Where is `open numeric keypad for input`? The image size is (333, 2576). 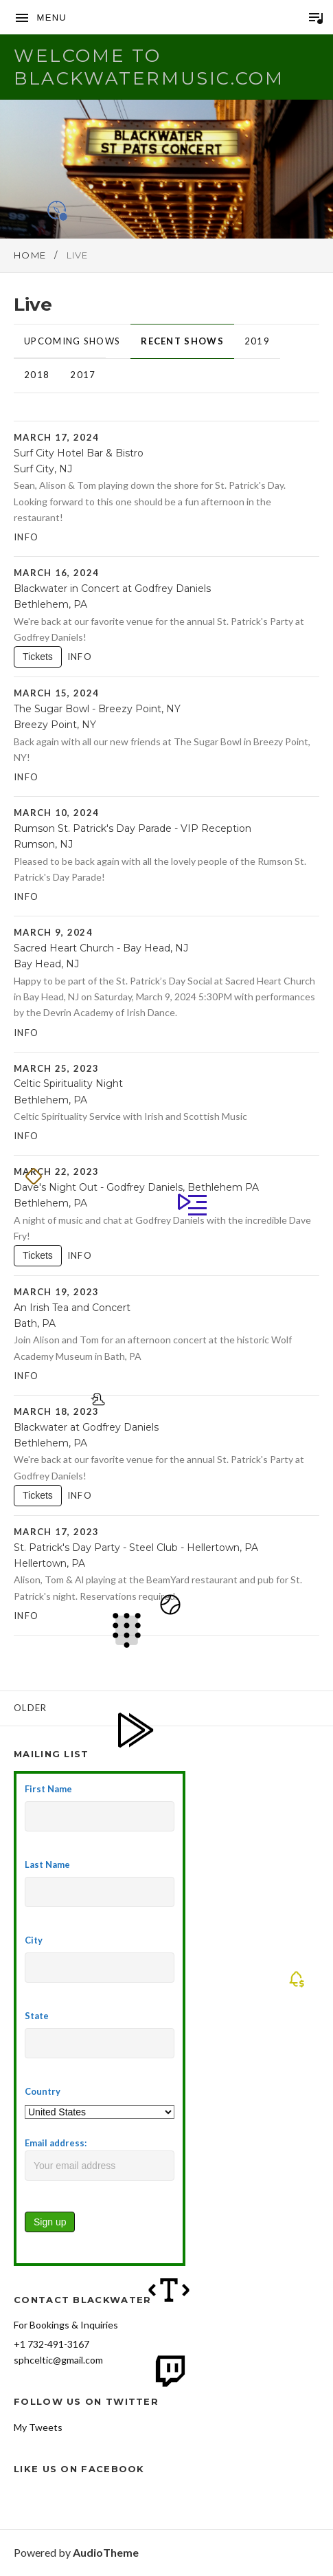
open numeric keypad for input is located at coordinates (126, 1629).